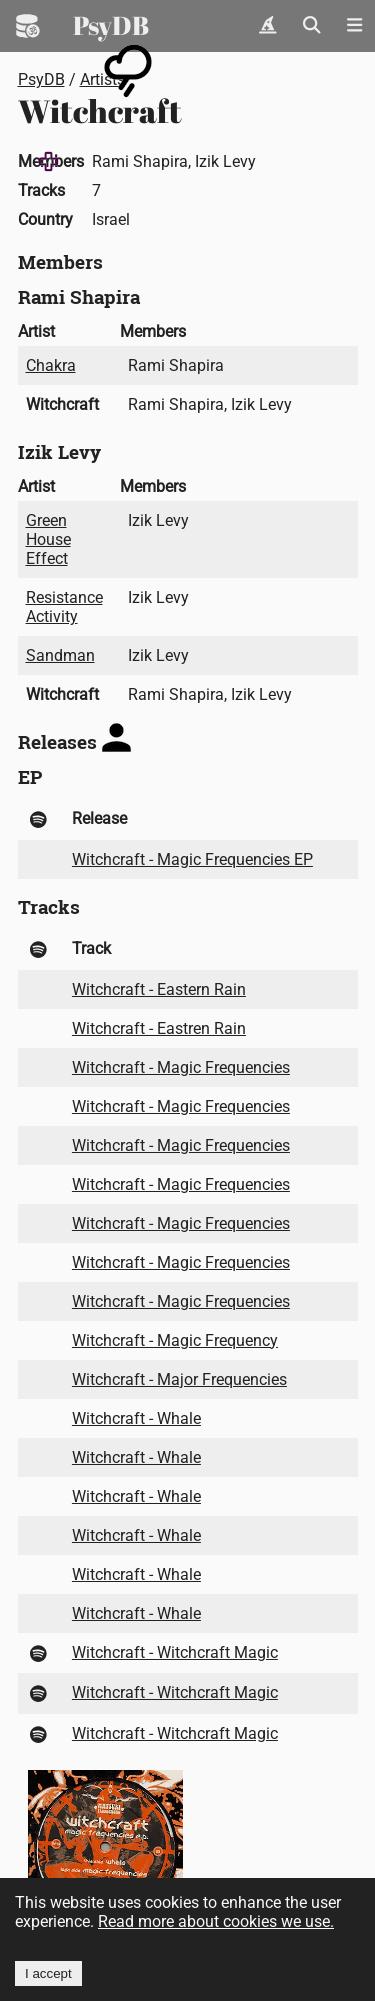 This screenshot has height=2001, width=375. Describe the element at coordinates (128, 70) in the screenshot. I see `indicates rainy weather conditions` at that location.